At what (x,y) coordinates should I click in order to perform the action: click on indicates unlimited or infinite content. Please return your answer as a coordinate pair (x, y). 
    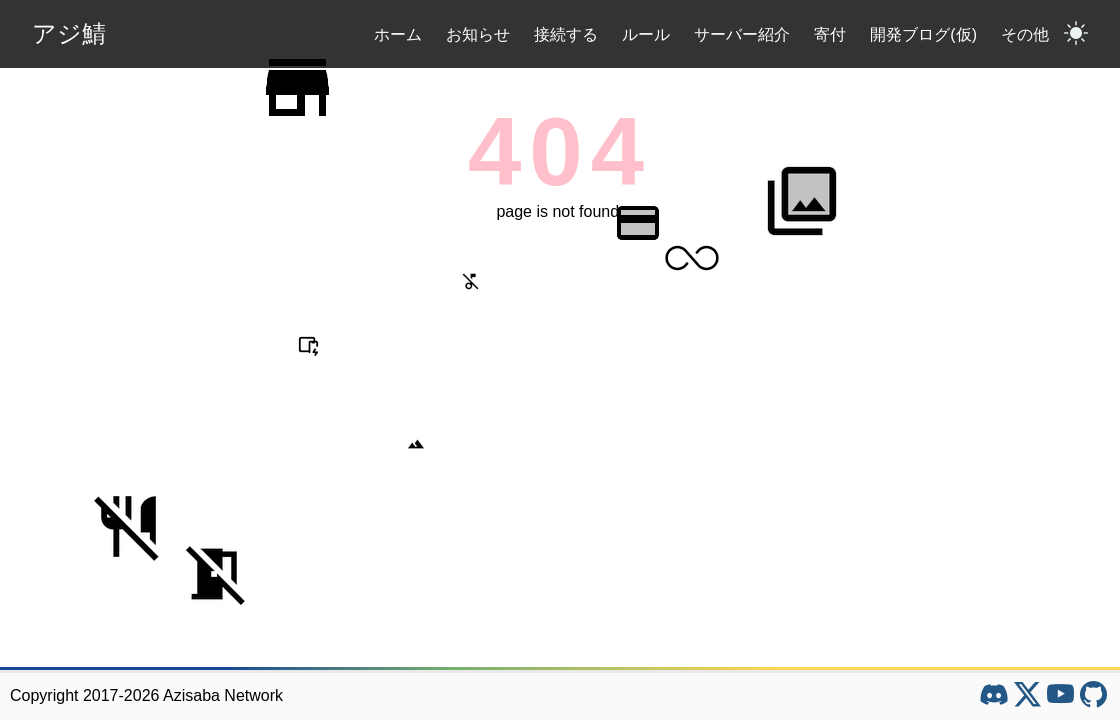
    Looking at the image, I should click on (692, 258).